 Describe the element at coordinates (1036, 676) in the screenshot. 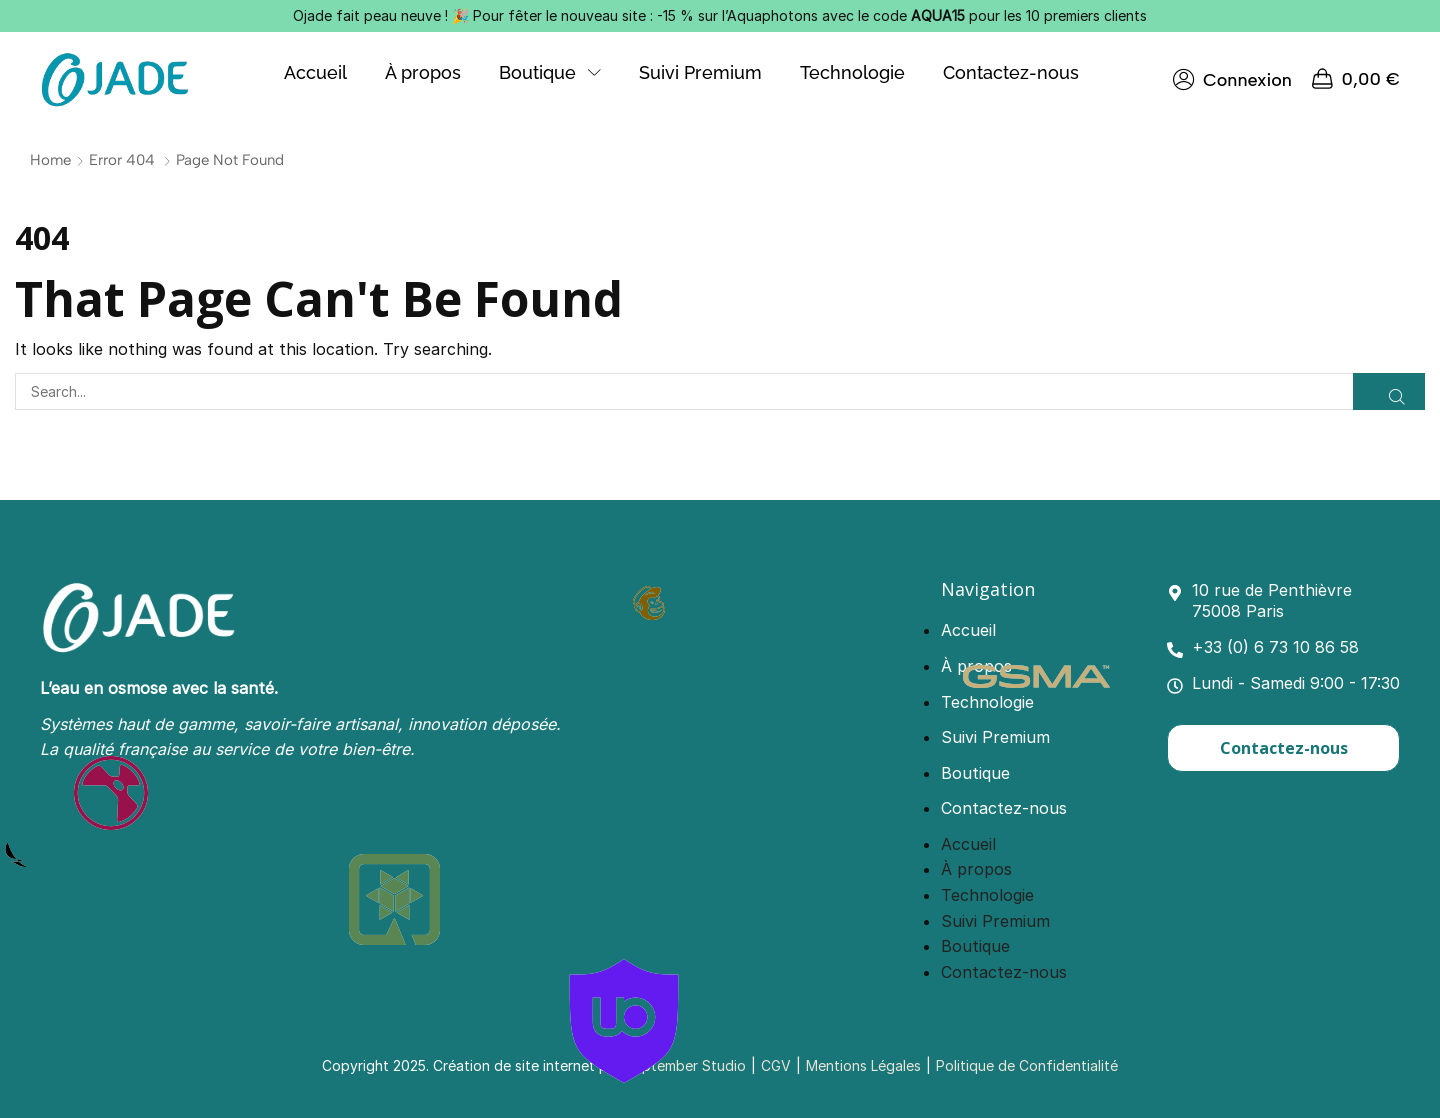

I see `GSMA organization logo` at that location.